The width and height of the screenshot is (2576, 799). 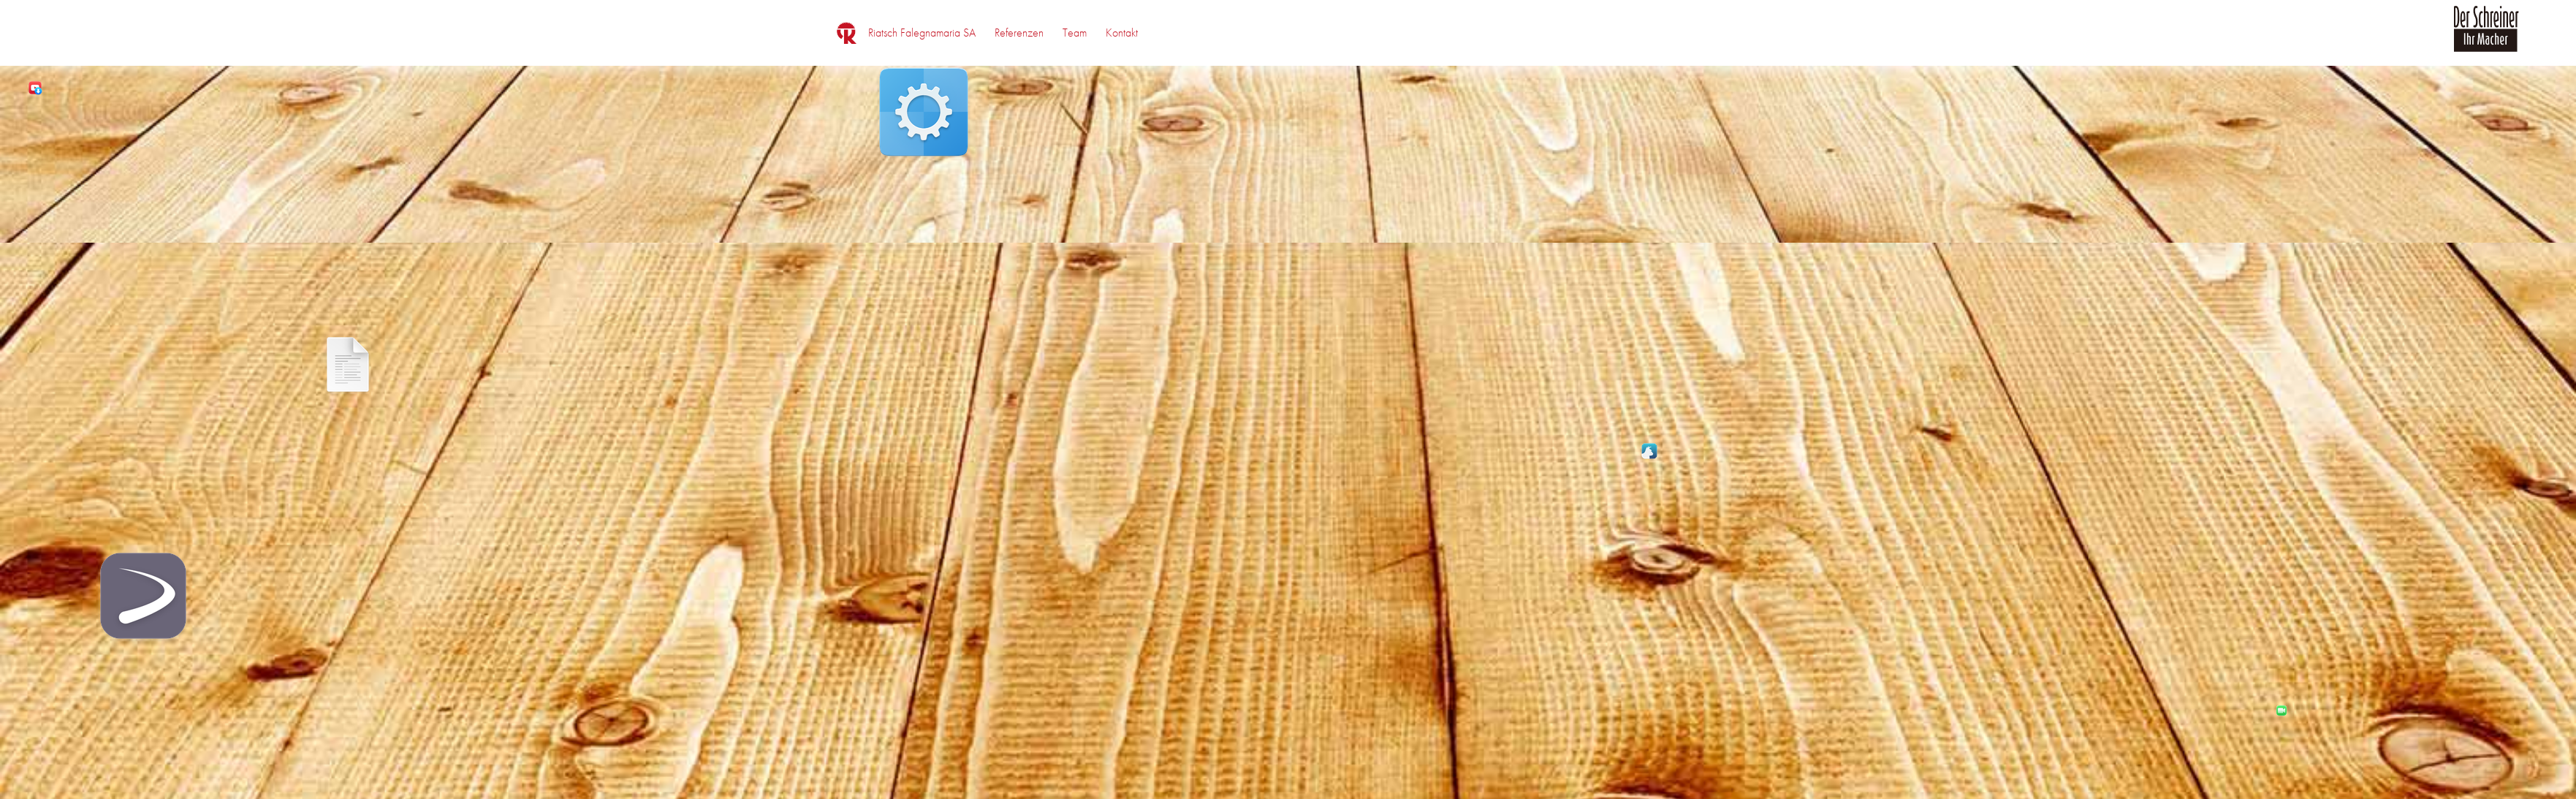 I want to click on ms-dos or windows executable file, so click(x=924, y=112).